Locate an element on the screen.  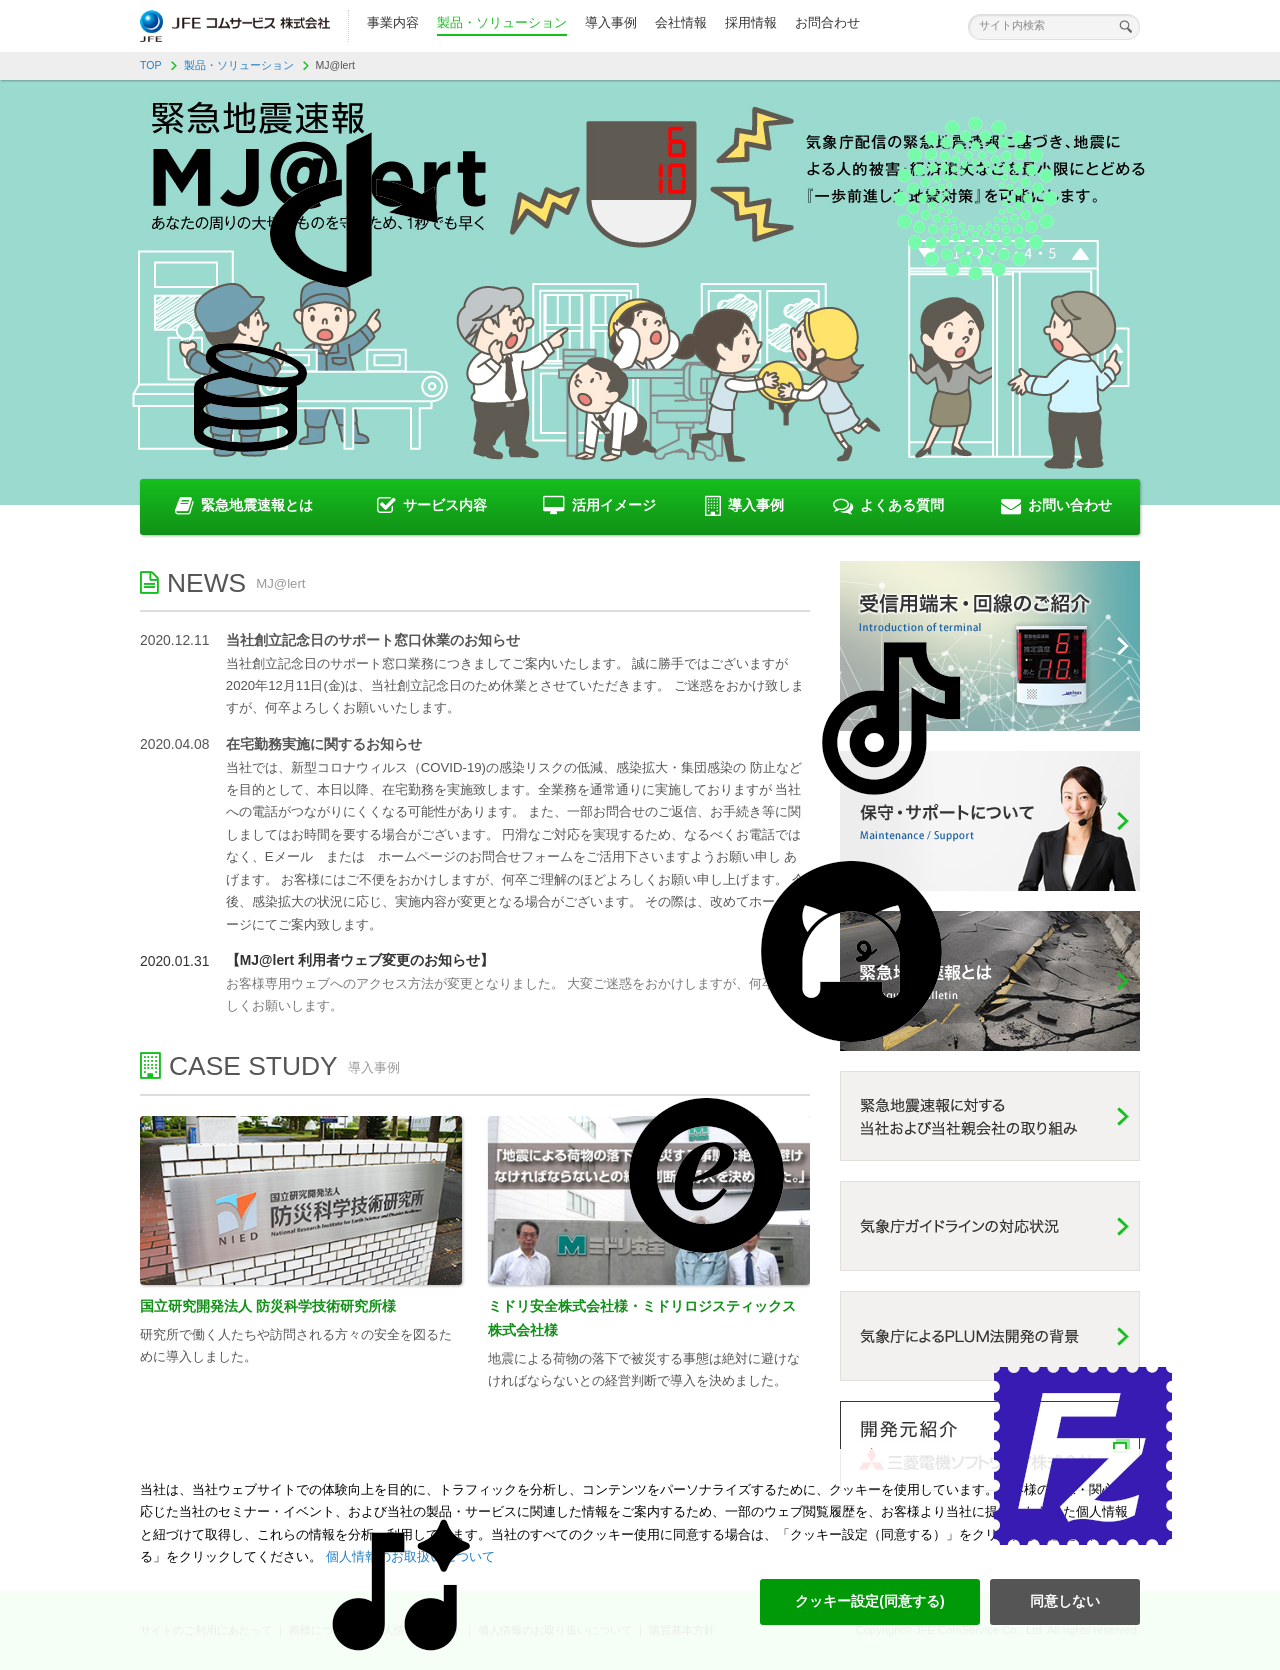
open FileZilla FTP client is located at coordinates (1083, 1456).